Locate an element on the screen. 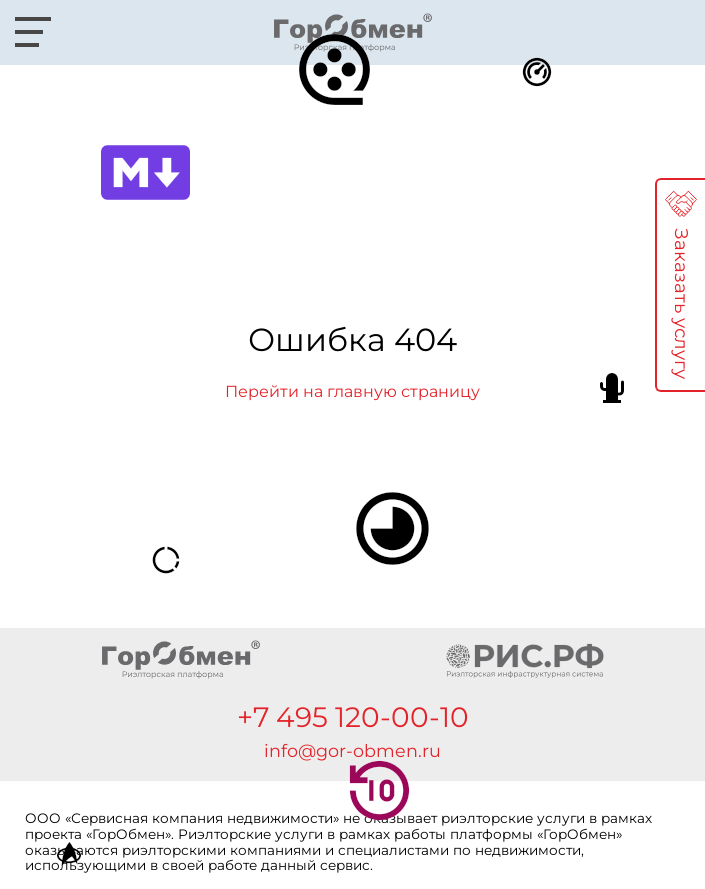 The height and width of the screenshot is (889, 705). indicates 75% progress complete is located at coordinates (392, 528).